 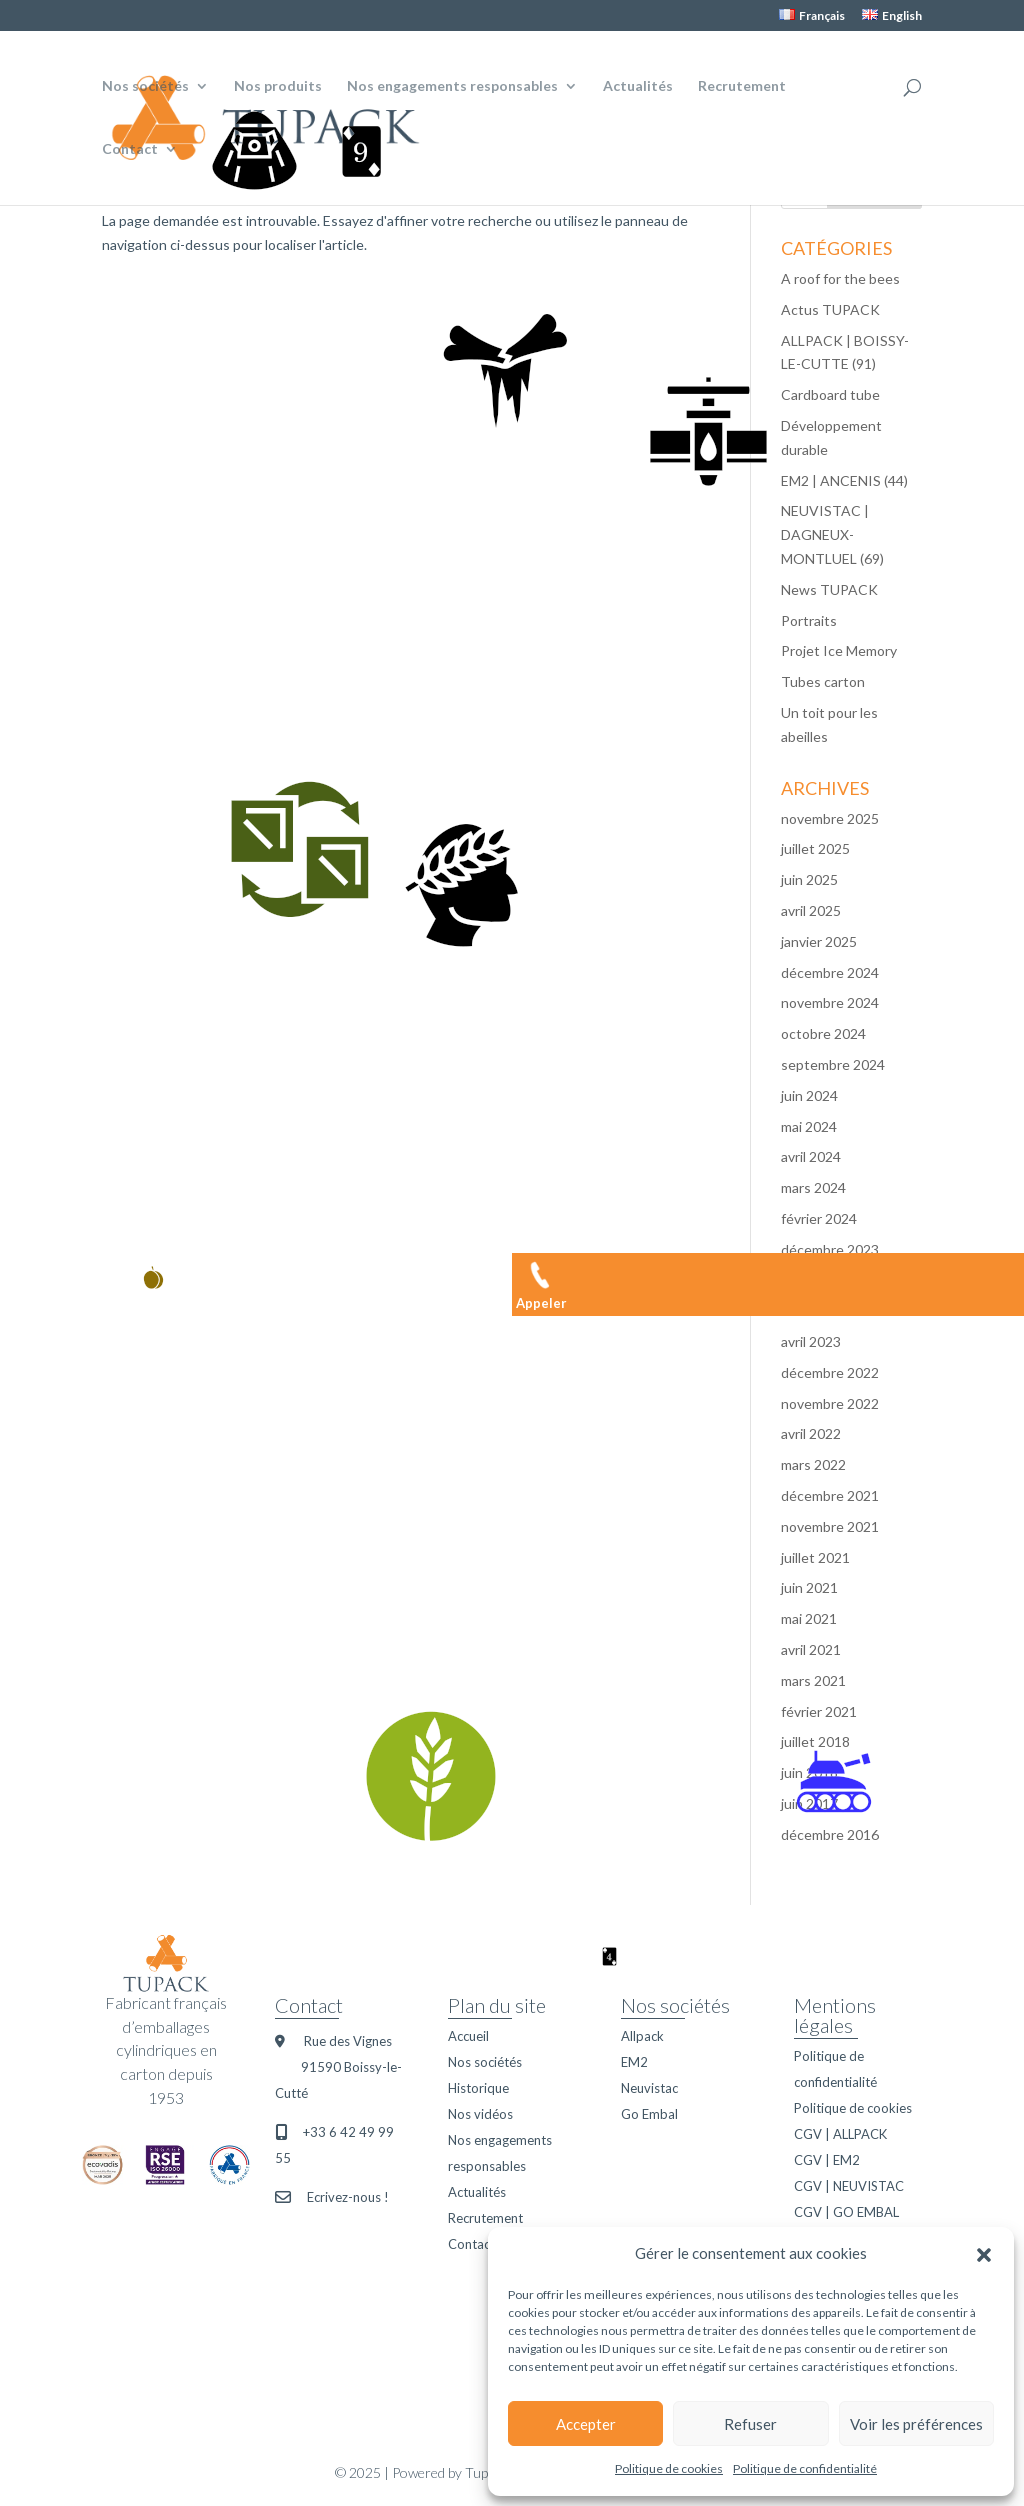 What do you see at coordinates (153, 1277) in the screenshot?
I see `select peach flavor or ingredient` at bounding box center [153, 1277].